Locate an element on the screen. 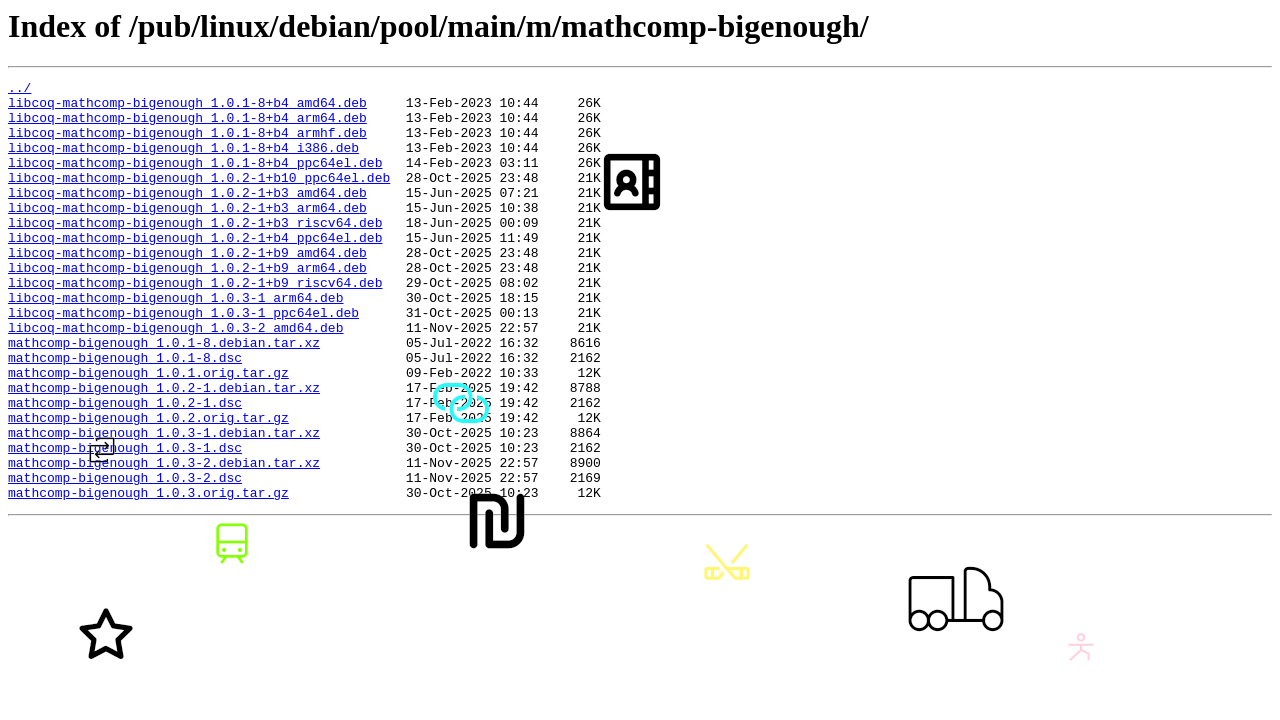 The width and height of the screenshot is (1280, 720). view hockey scores and updates is located at coordinates (727, 562).